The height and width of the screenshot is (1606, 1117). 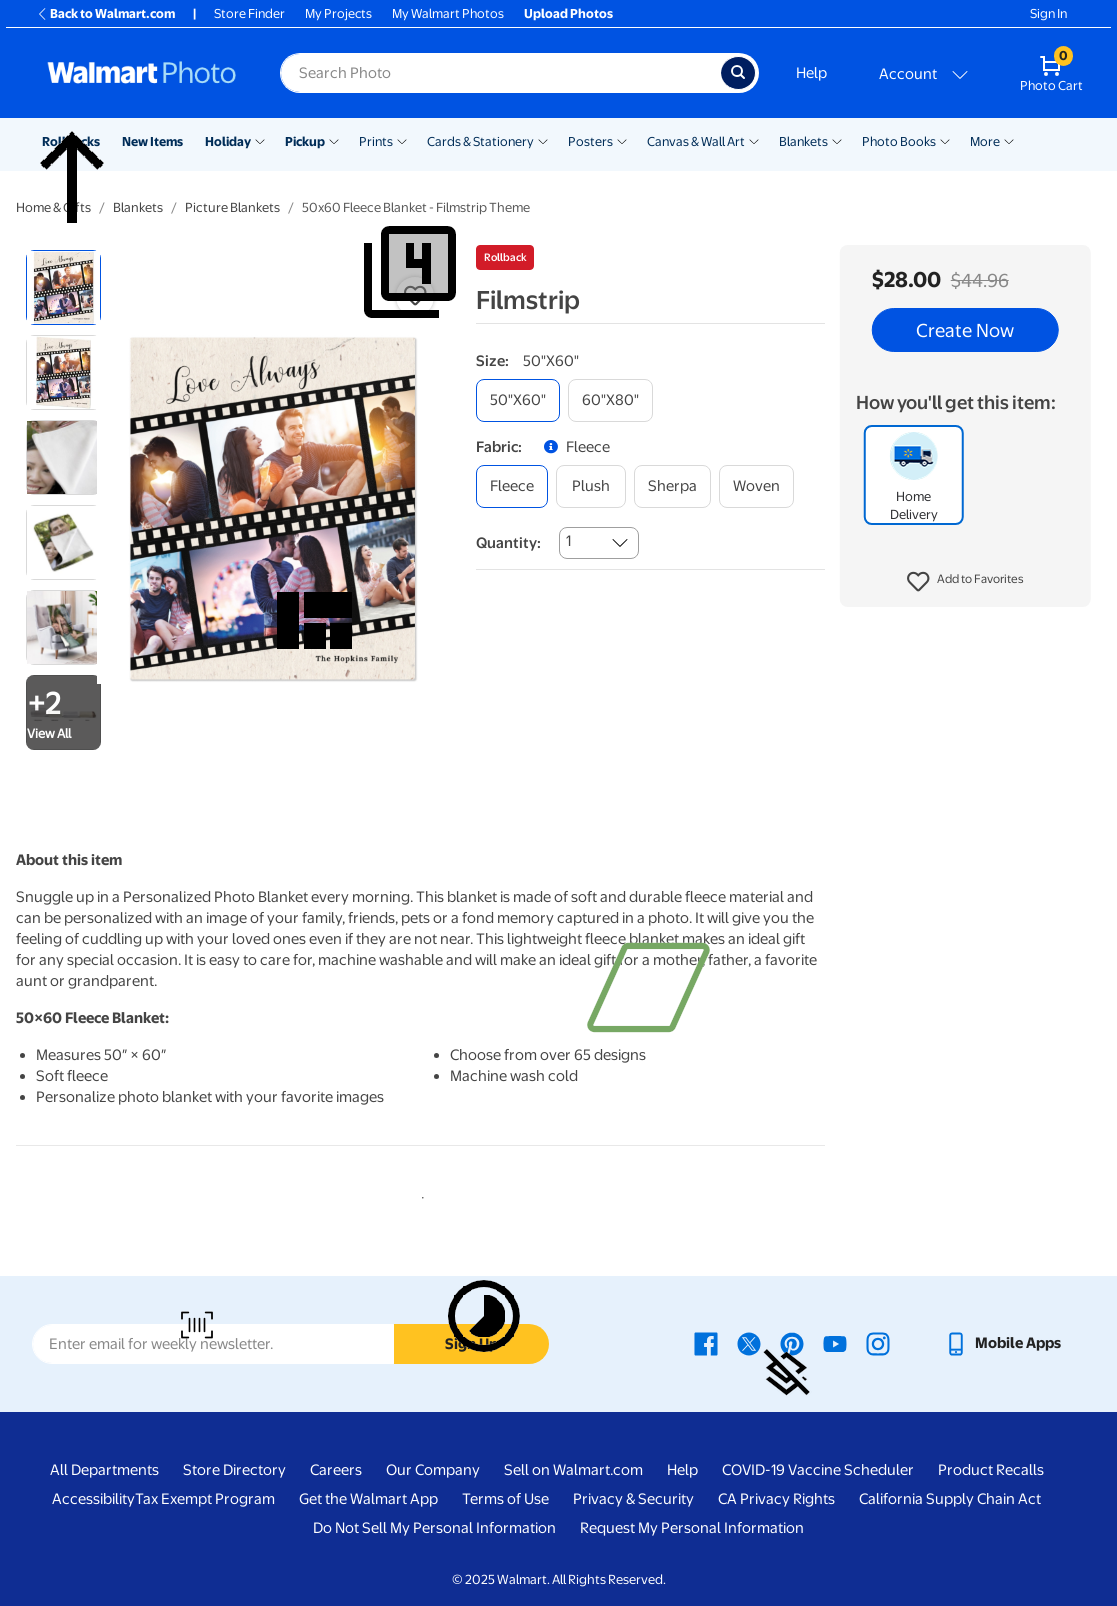 What do you see at coordinates (484, 1316) in the screenshot?
I see `access timelapse camera mode` at bounding box center [484, 1316].